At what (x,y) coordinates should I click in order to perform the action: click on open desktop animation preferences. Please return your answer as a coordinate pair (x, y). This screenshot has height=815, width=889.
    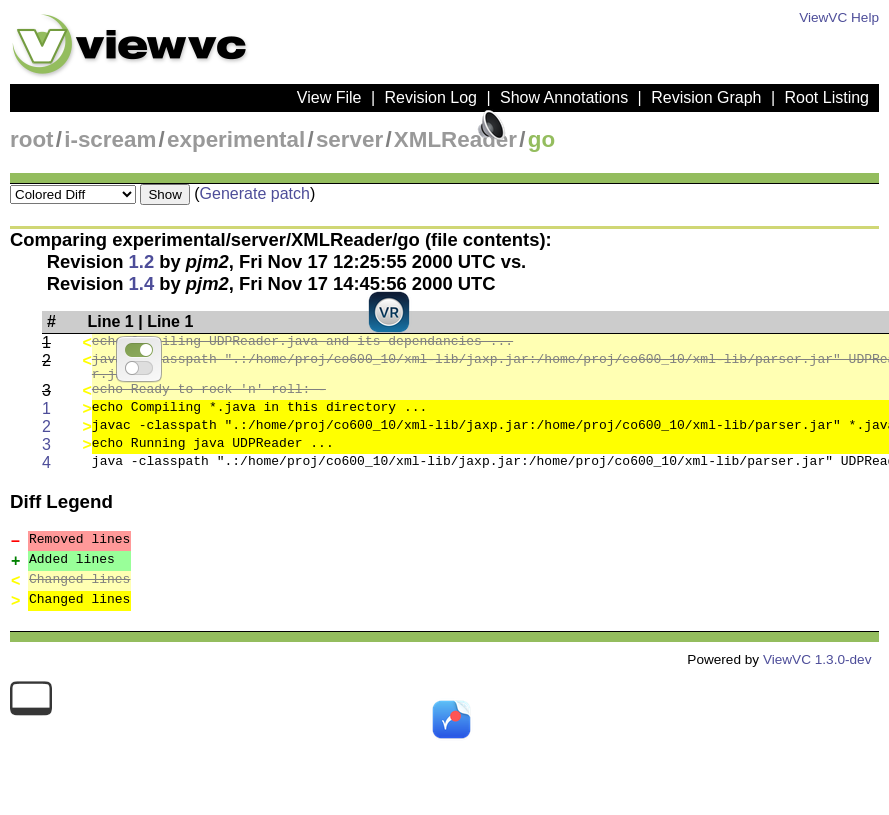
    Looking at the image, I should click on (451, 719).